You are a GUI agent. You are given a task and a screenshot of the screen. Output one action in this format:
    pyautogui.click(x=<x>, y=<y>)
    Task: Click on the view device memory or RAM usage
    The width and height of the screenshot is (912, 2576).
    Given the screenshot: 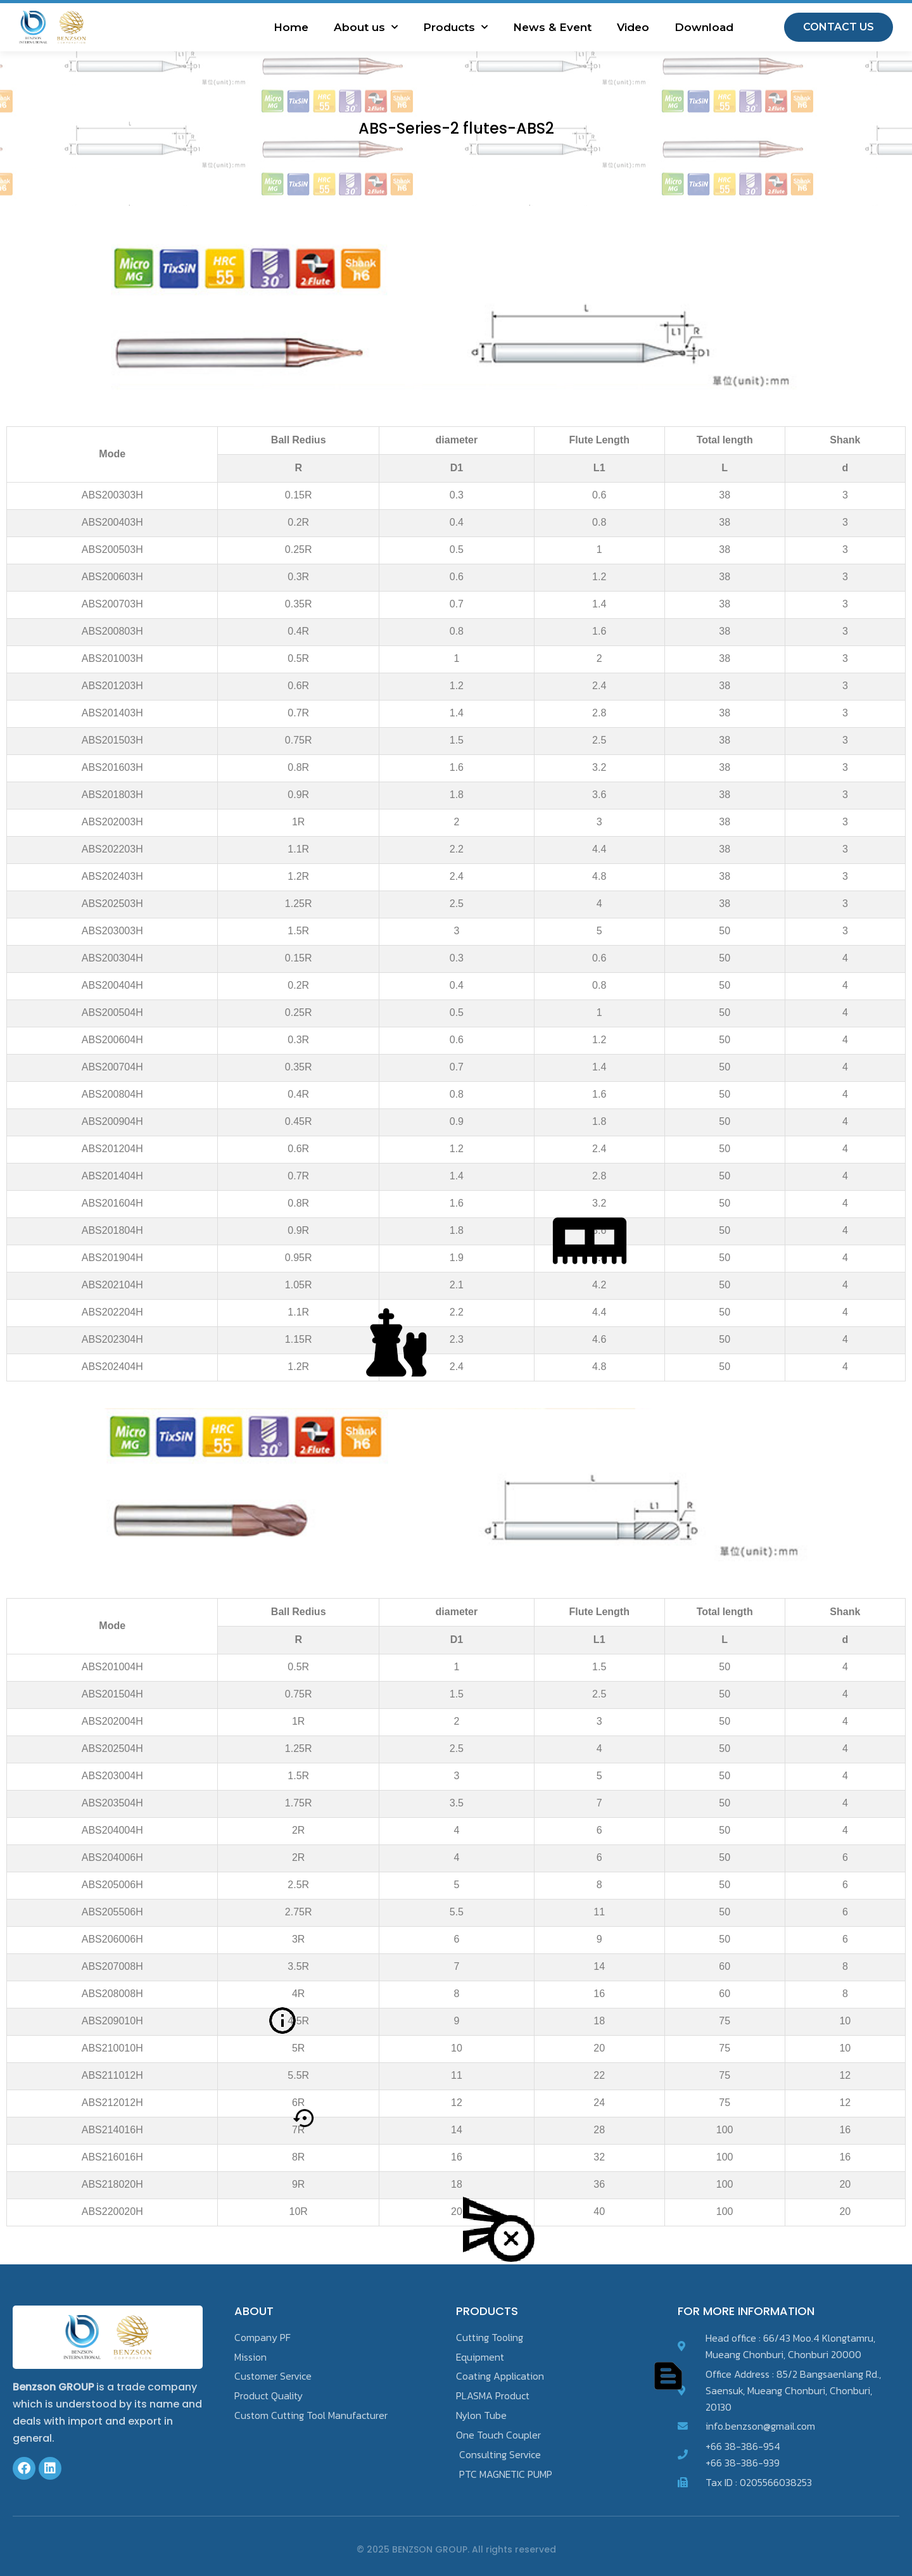 What is the action you would take?
    pyautogui.click(x=590, y=1240)
    